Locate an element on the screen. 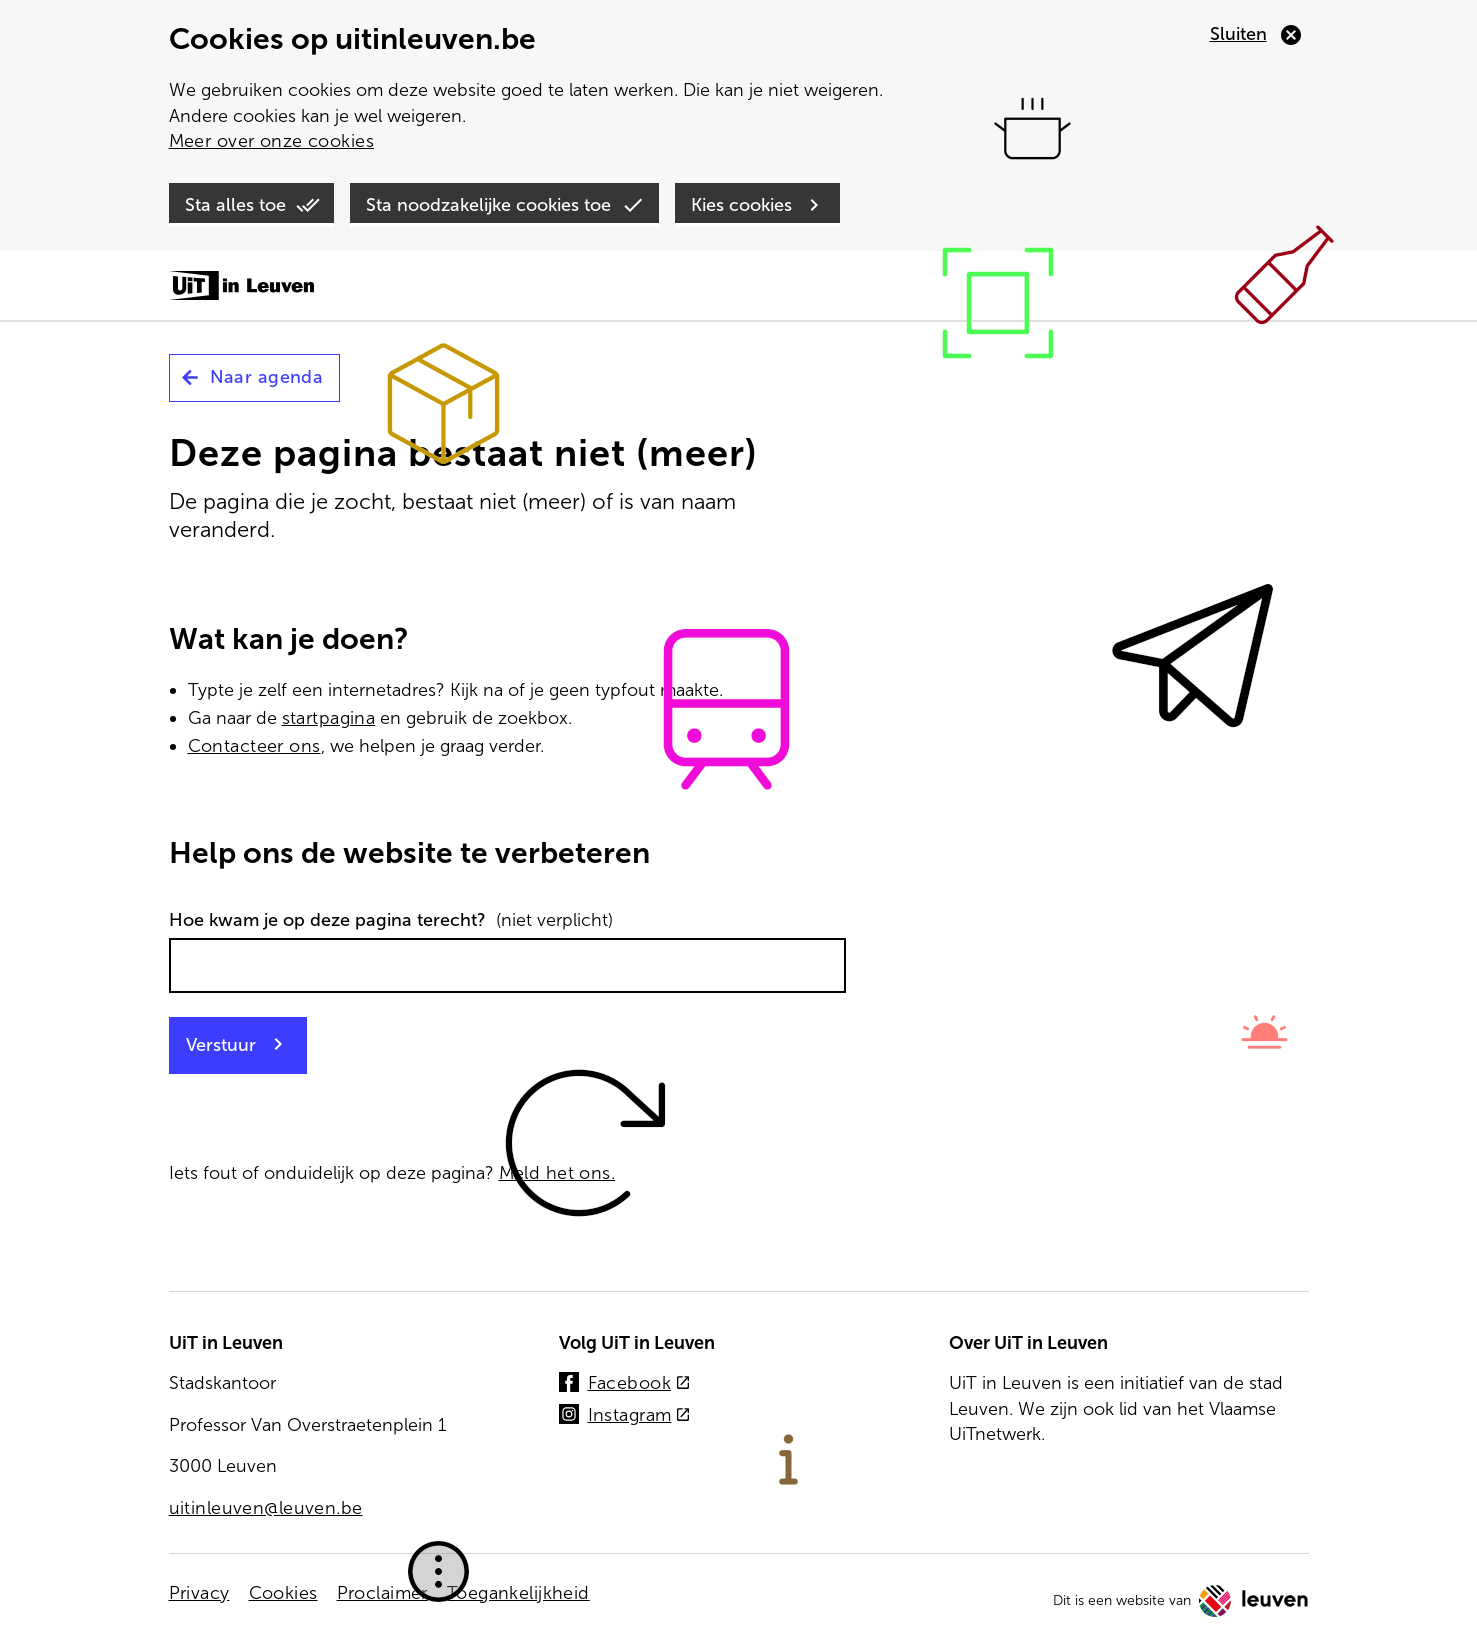  browse beer or beverage options is located at coordinates (1282, 276).